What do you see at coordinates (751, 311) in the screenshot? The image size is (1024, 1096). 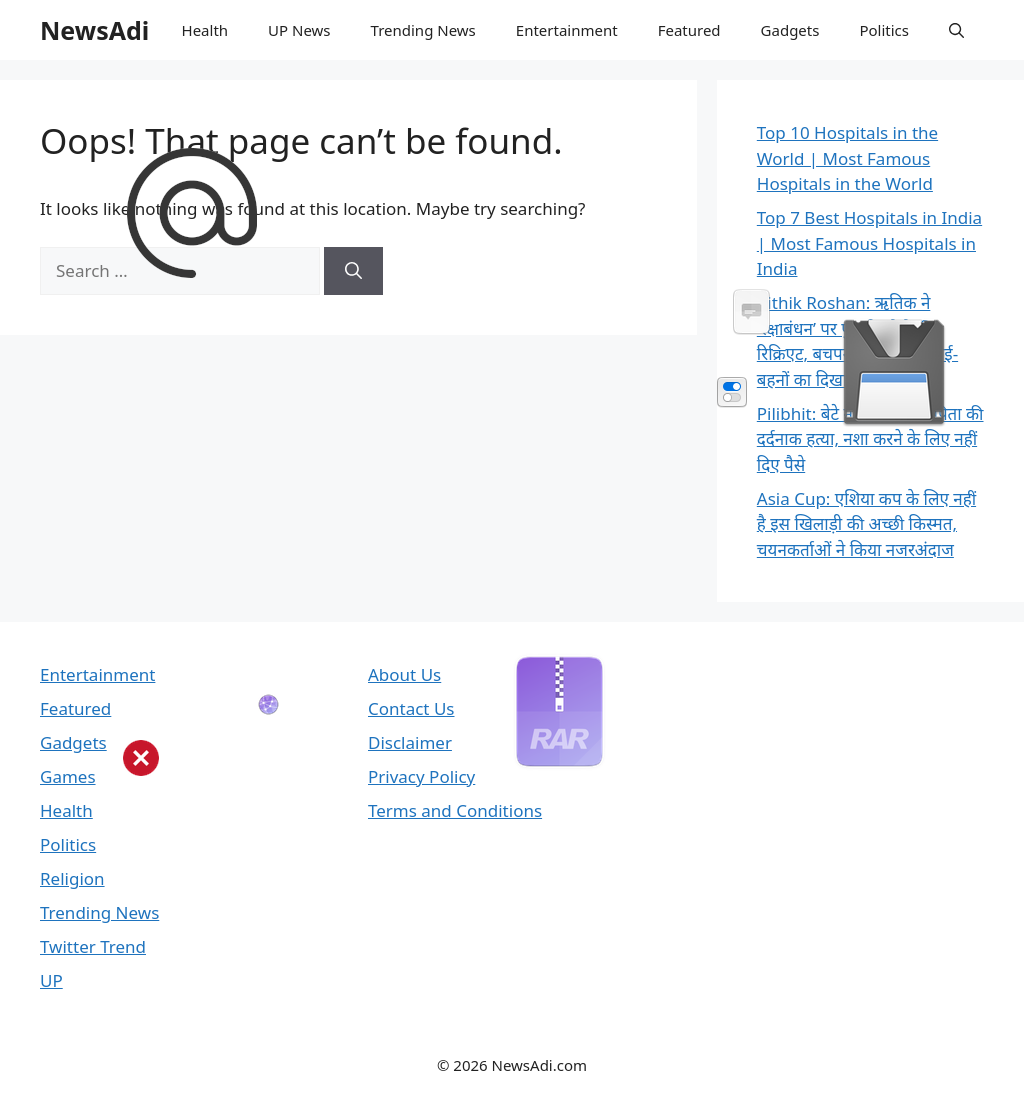 I see `subrip subtitle file (.srt)` at bounding box center [751, 311].